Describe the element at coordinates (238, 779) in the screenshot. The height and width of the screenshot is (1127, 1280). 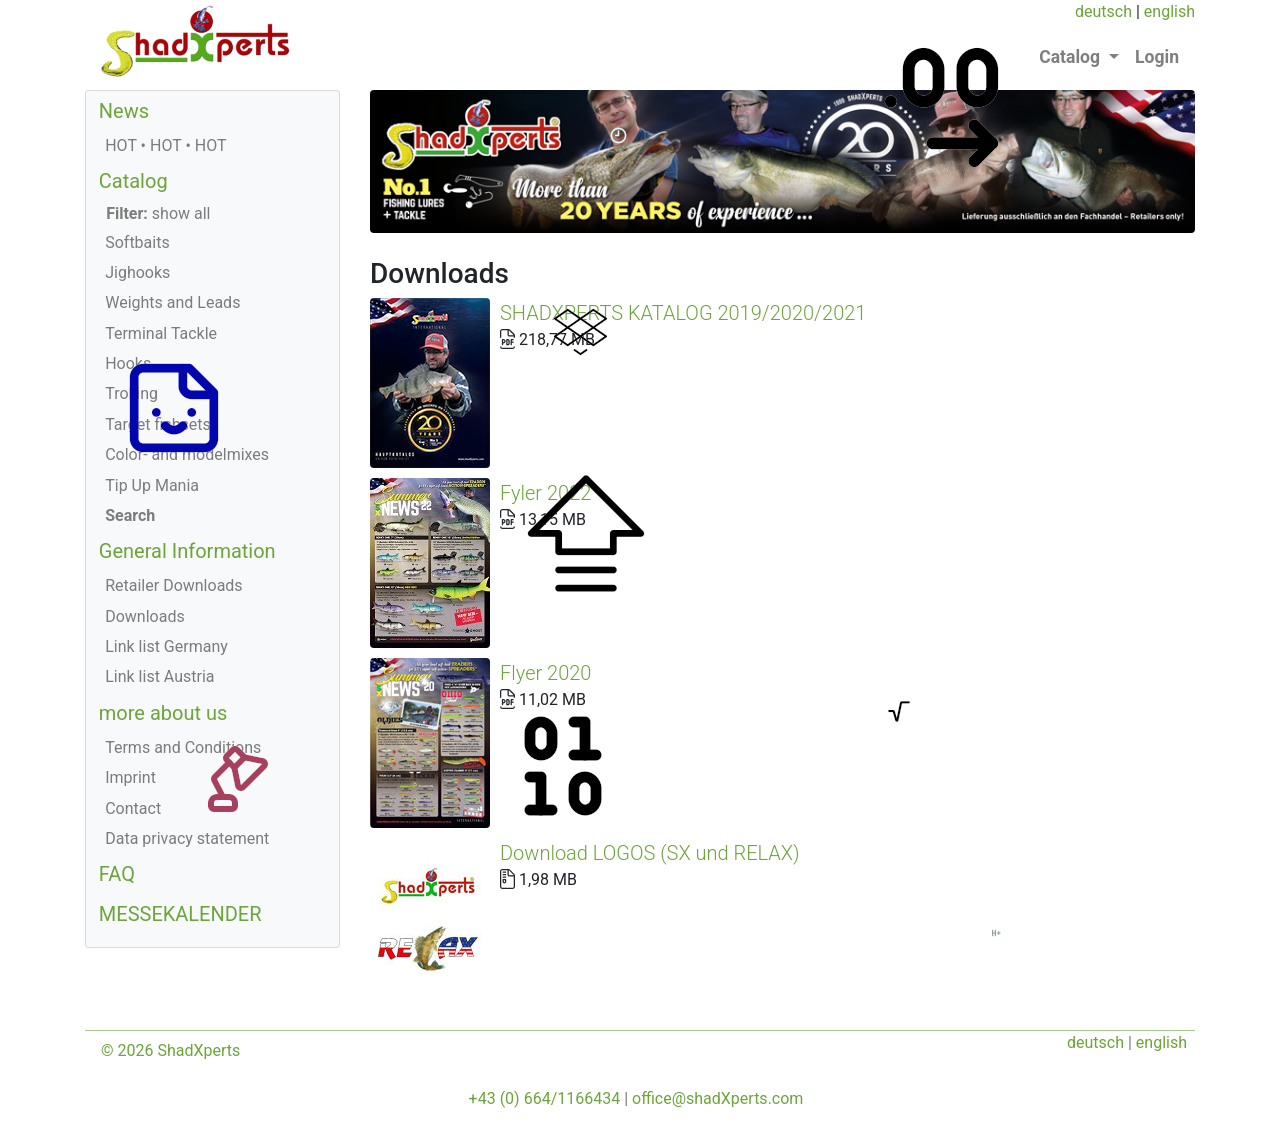
I see `toggle desk lamp or task lighting` at that location.